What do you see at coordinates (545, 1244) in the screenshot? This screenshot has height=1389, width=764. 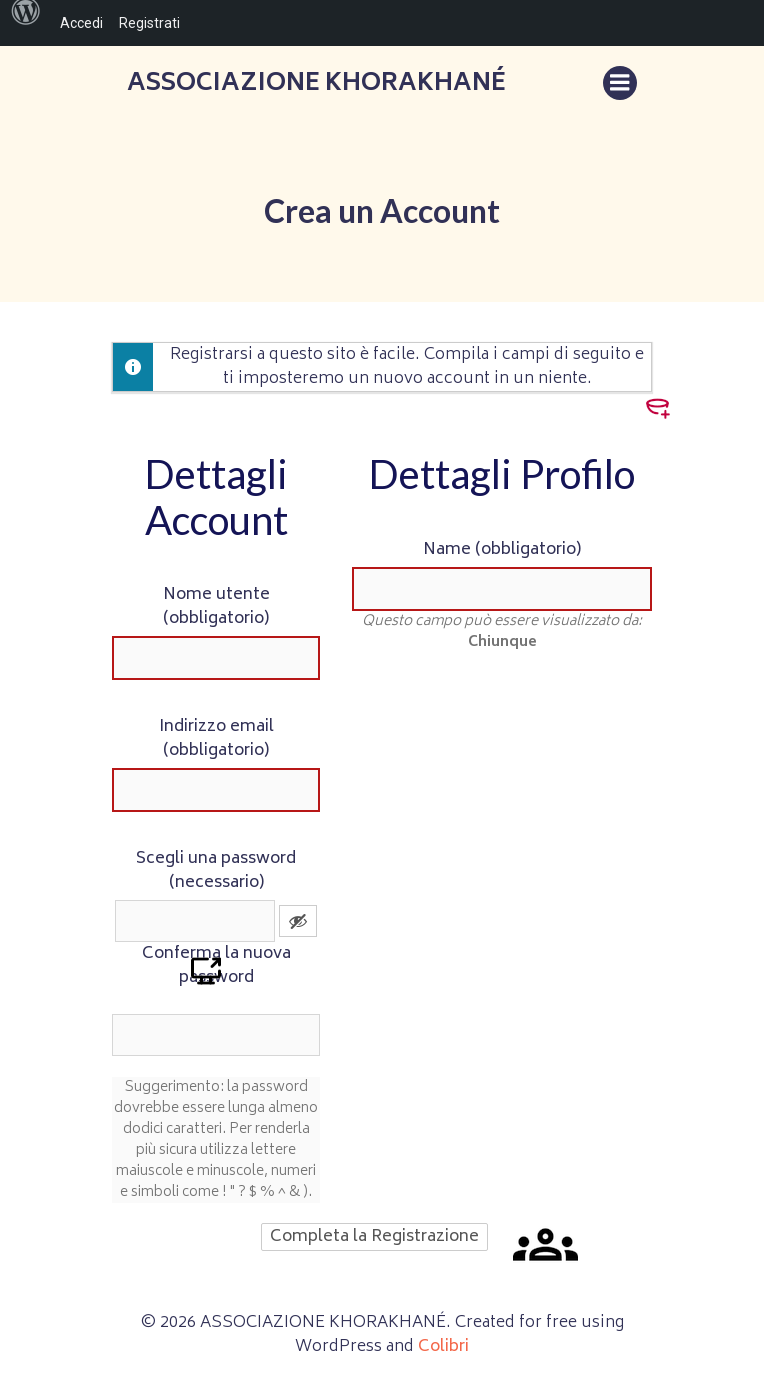 I see `view or manage groups` at bounding box center [545, 1244].